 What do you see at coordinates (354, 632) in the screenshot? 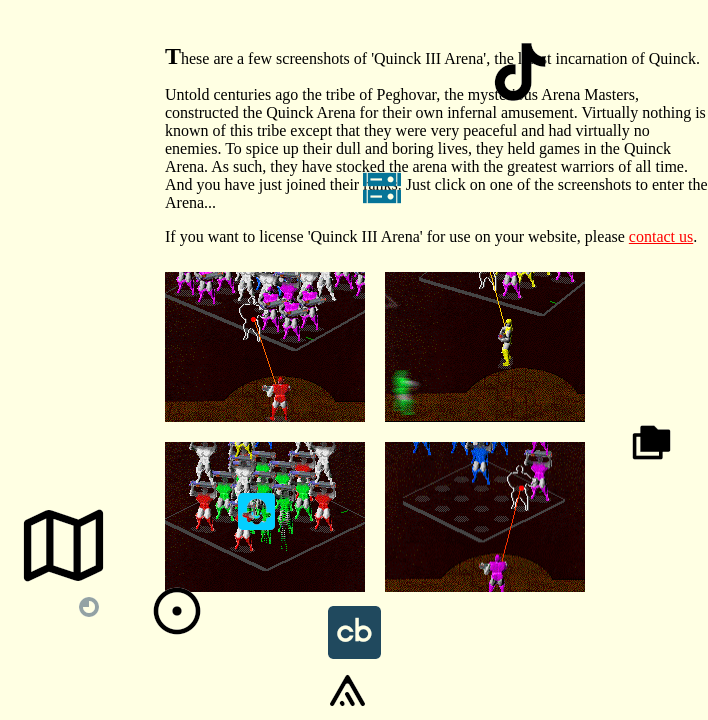
I see `open crunchbase website or app` at bounding box center [354, 632].